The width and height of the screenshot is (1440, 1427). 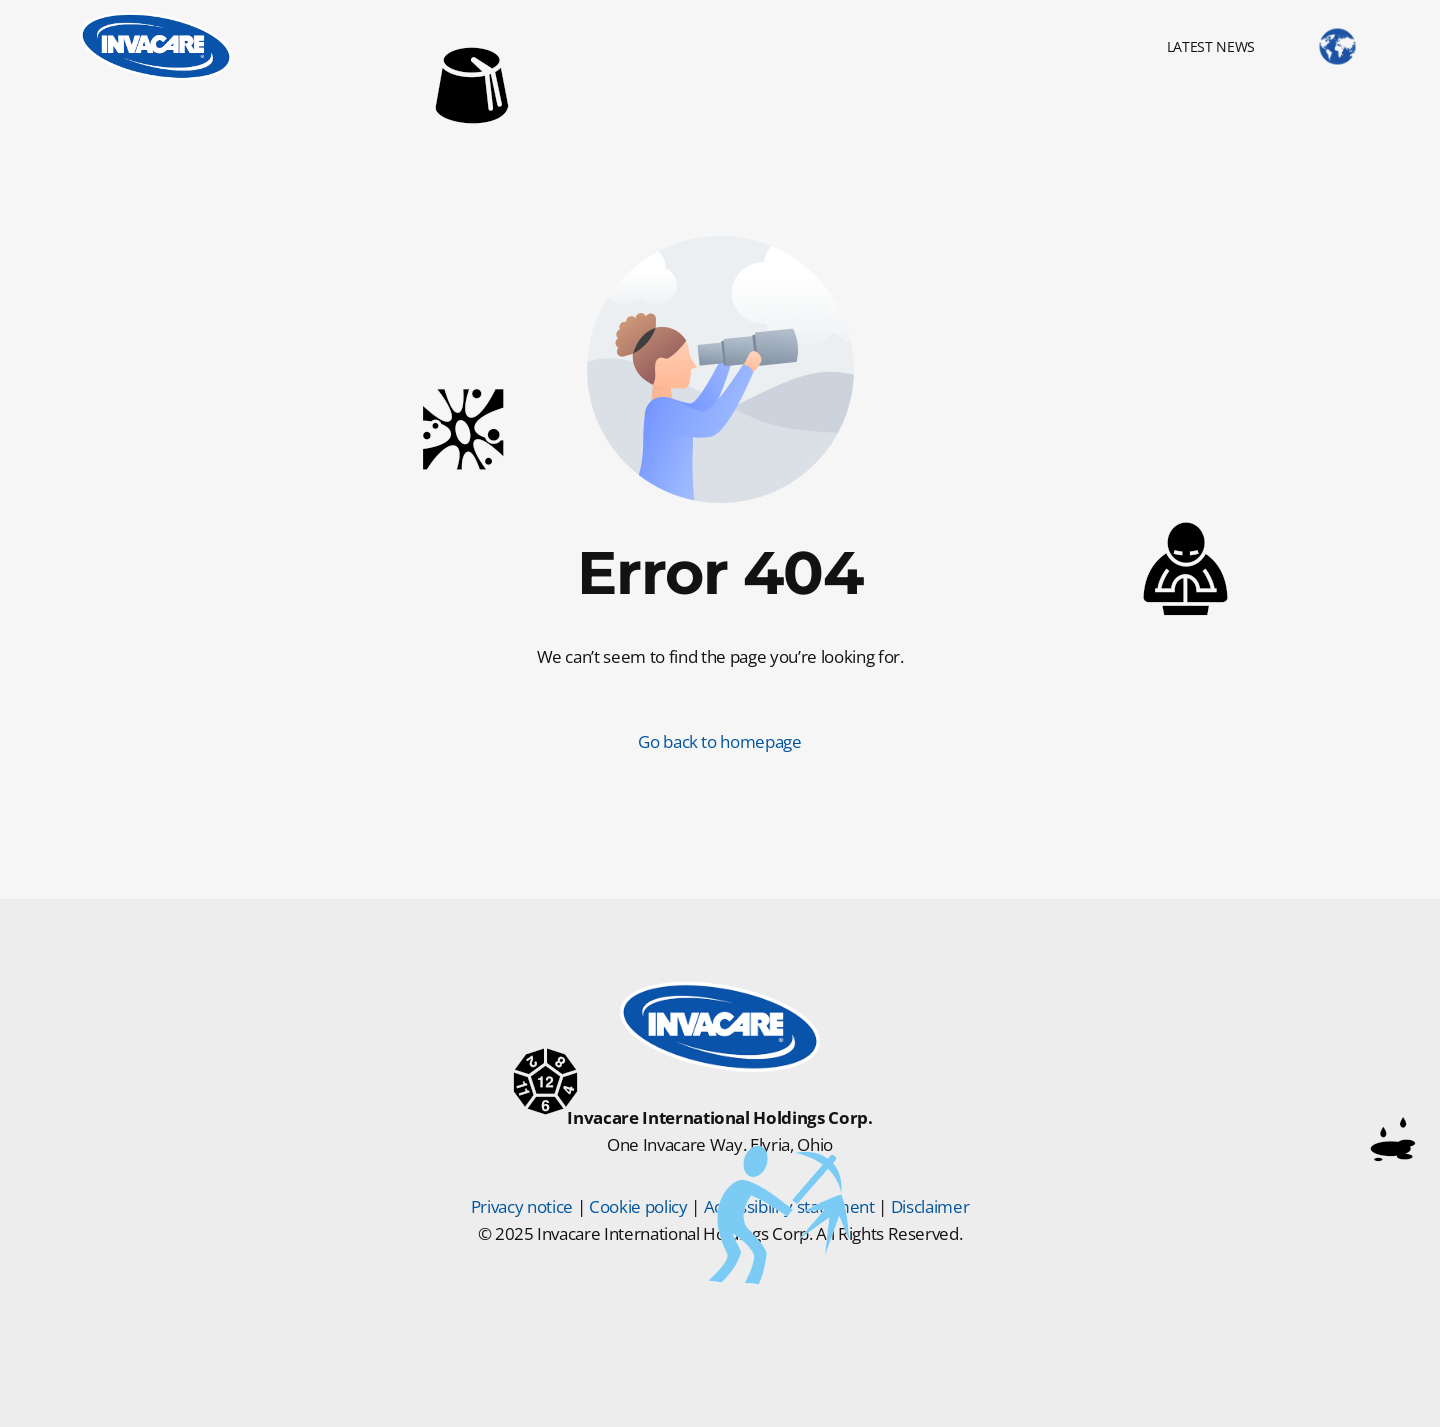 I want to click on access mining or resource gathering features, so click(x=779, y=1215).